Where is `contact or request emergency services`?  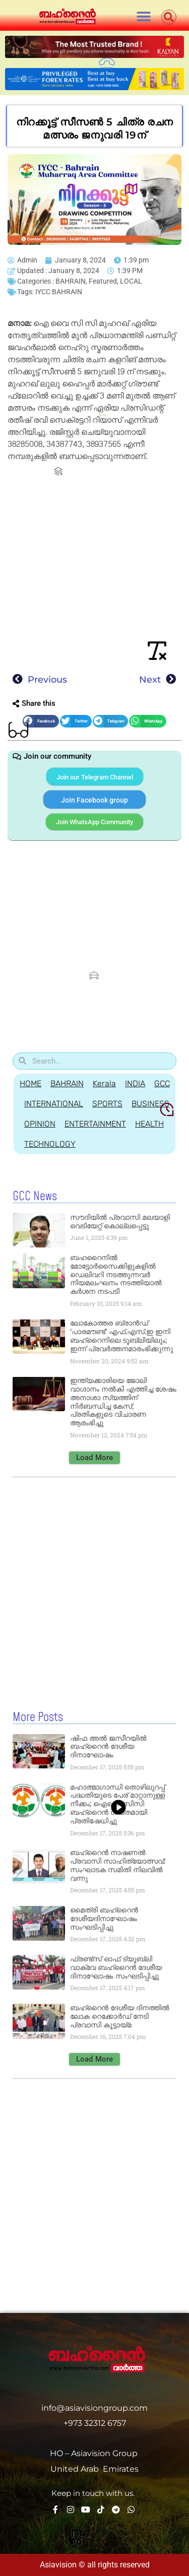 contact or request emergency services is located at coordinates (94, 975).